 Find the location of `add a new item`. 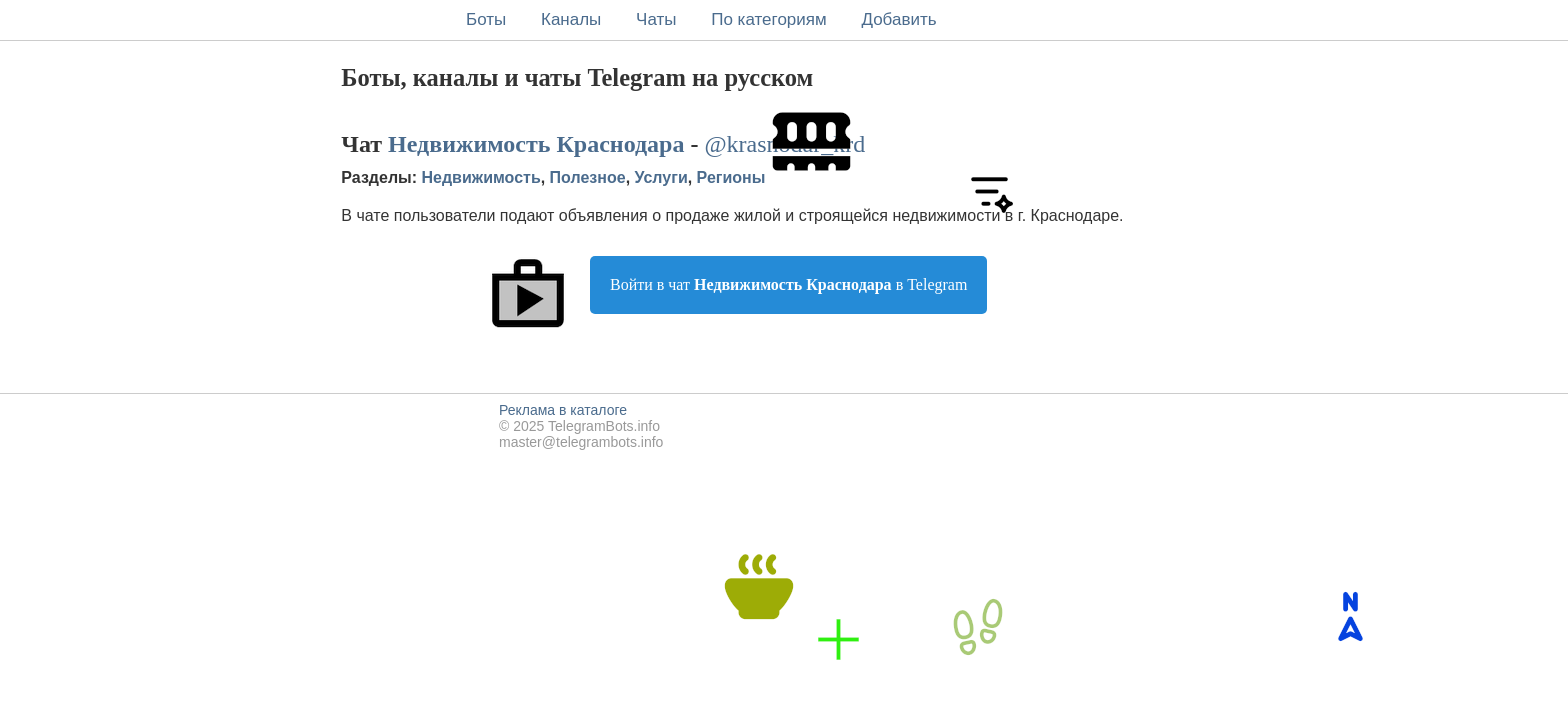

add a new item is located at coordinates (838, 639).